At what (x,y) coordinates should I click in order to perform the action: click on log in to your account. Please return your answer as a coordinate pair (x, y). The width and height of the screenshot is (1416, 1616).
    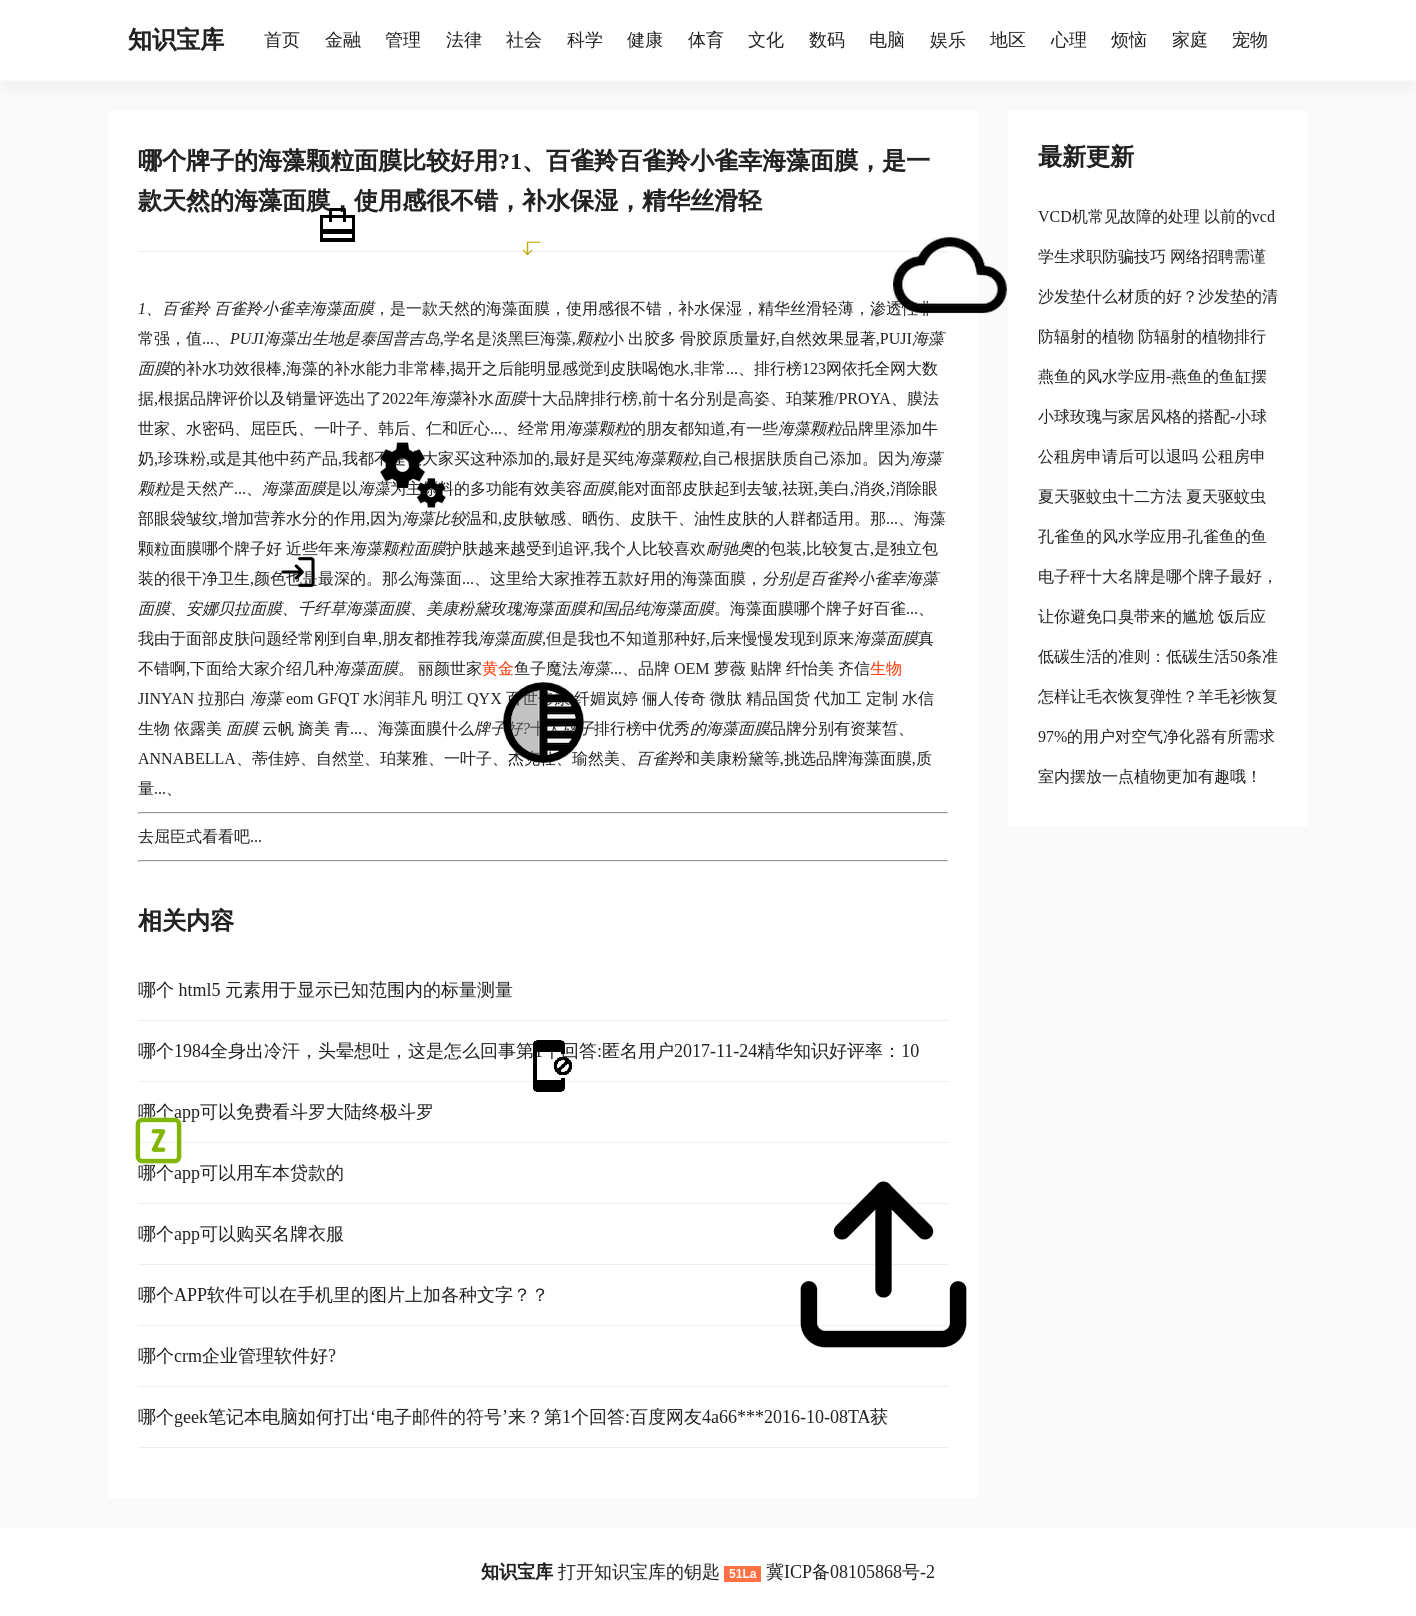
    Looking at the image, I should click on (298, 572).